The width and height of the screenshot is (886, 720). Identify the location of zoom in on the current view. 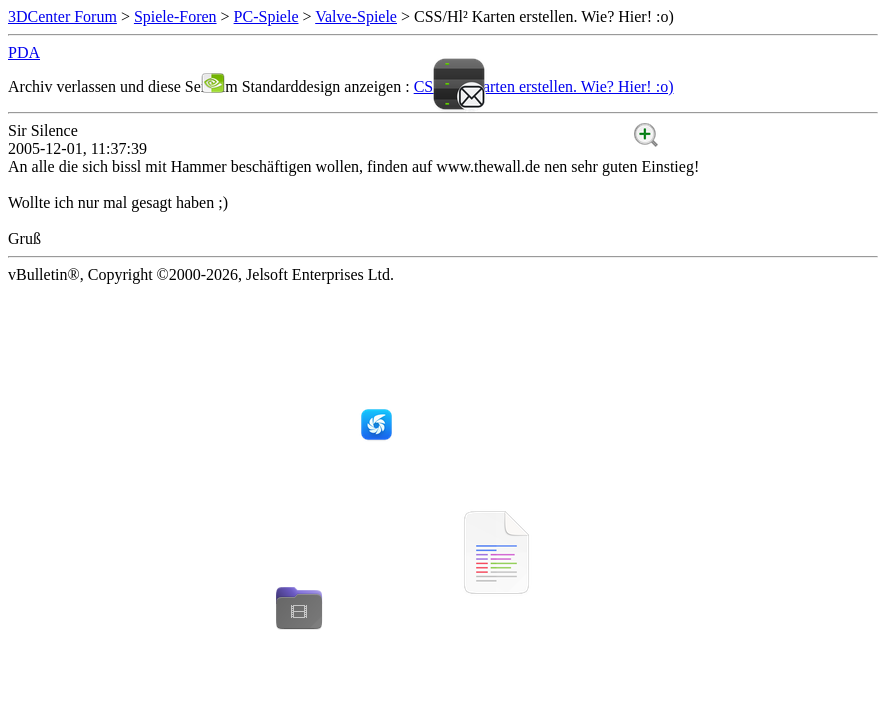
(646, 135).